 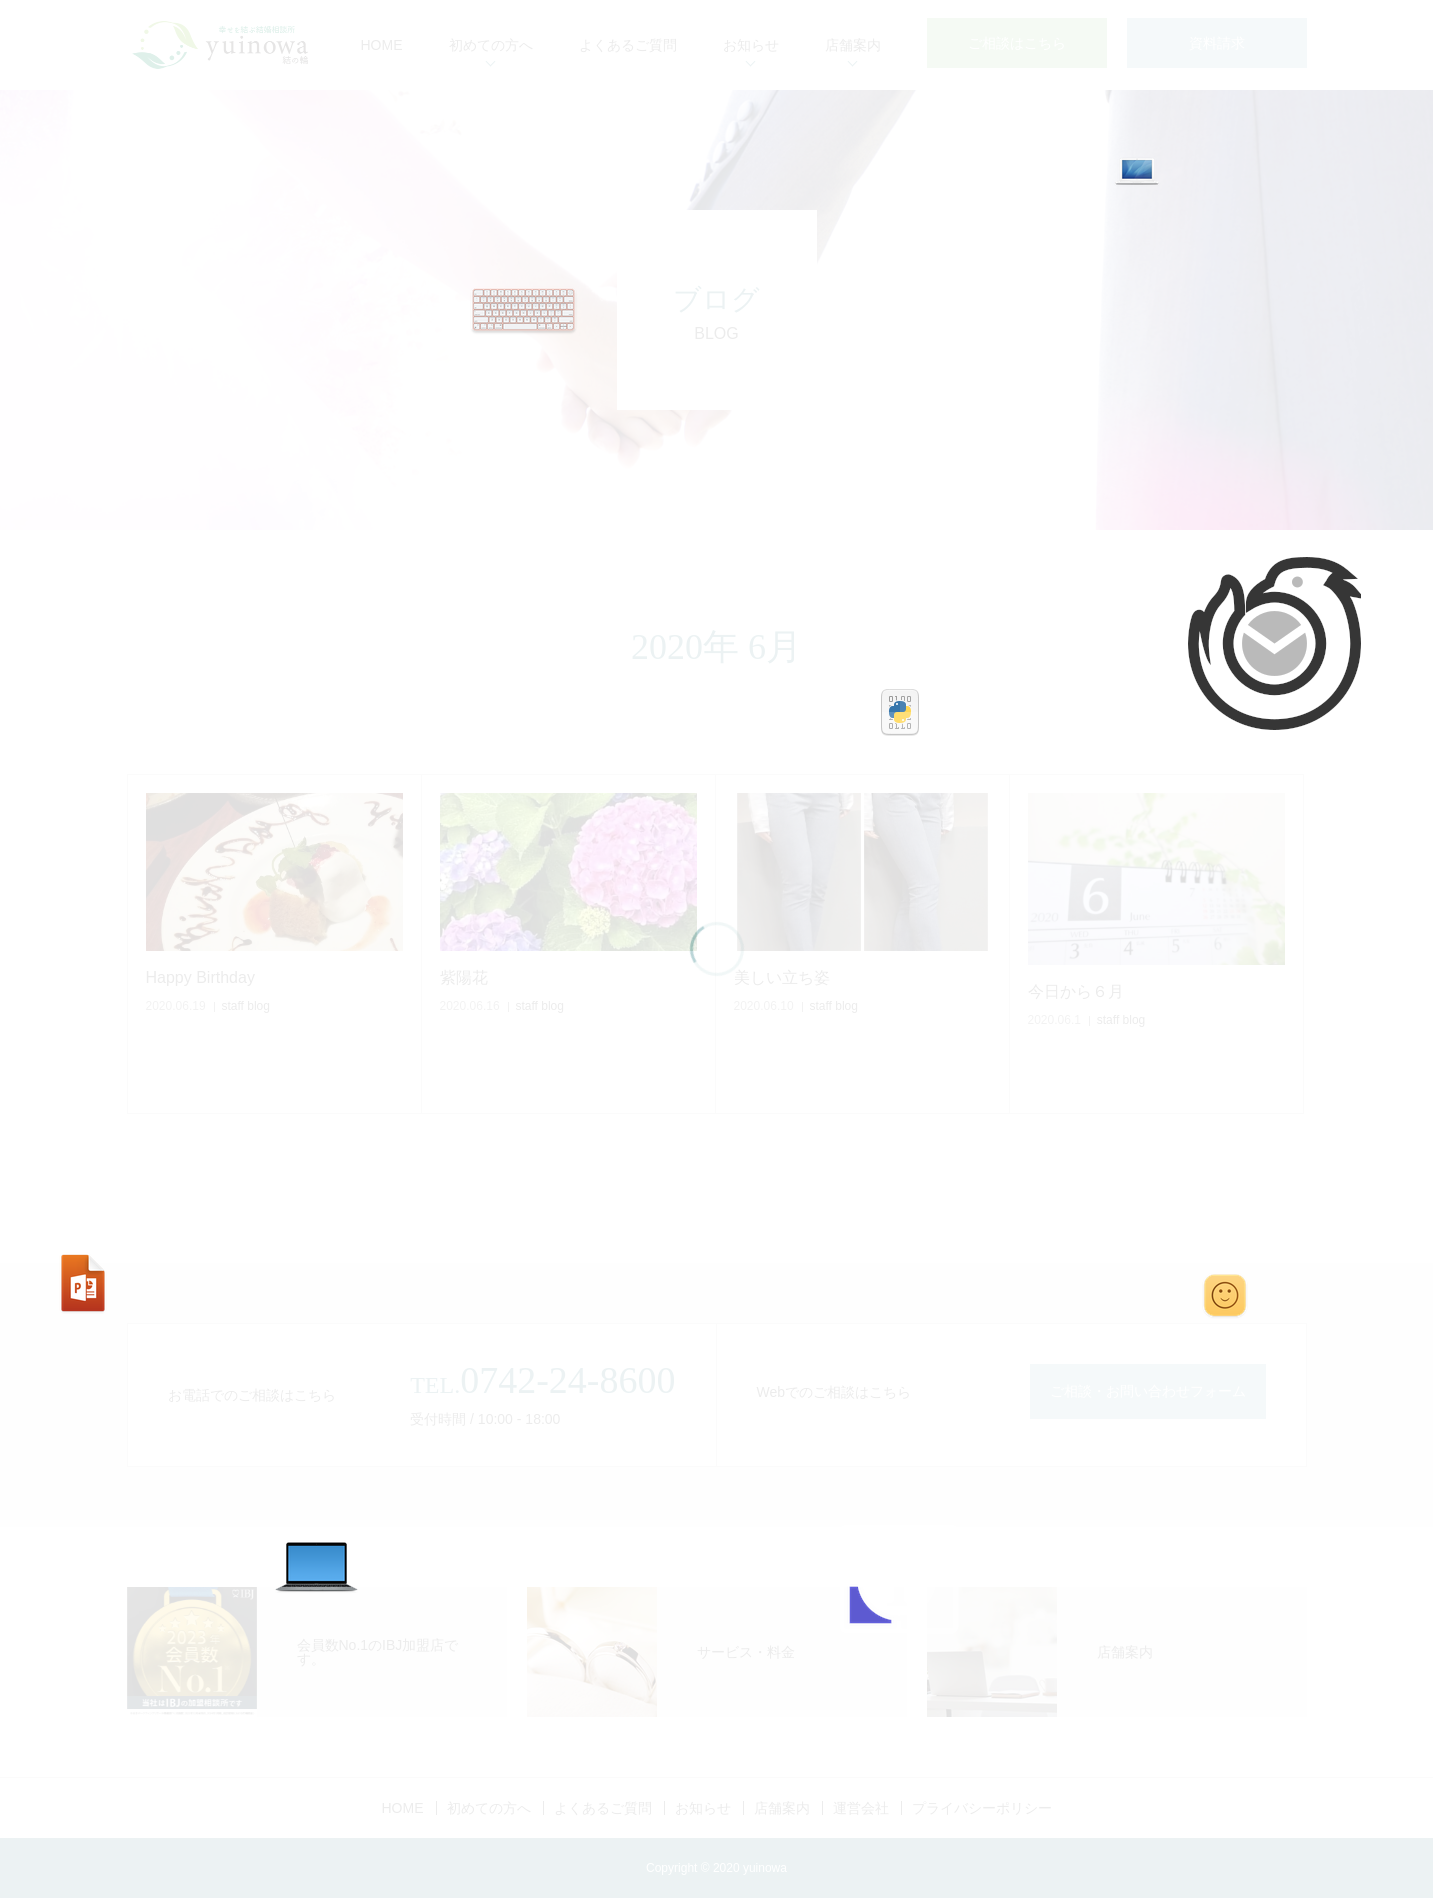 What do you see at coordinates (523, 309) in the screenshot?
I see `connect to a wireless bluetooth keyboard` at bounding box center [523, 309].